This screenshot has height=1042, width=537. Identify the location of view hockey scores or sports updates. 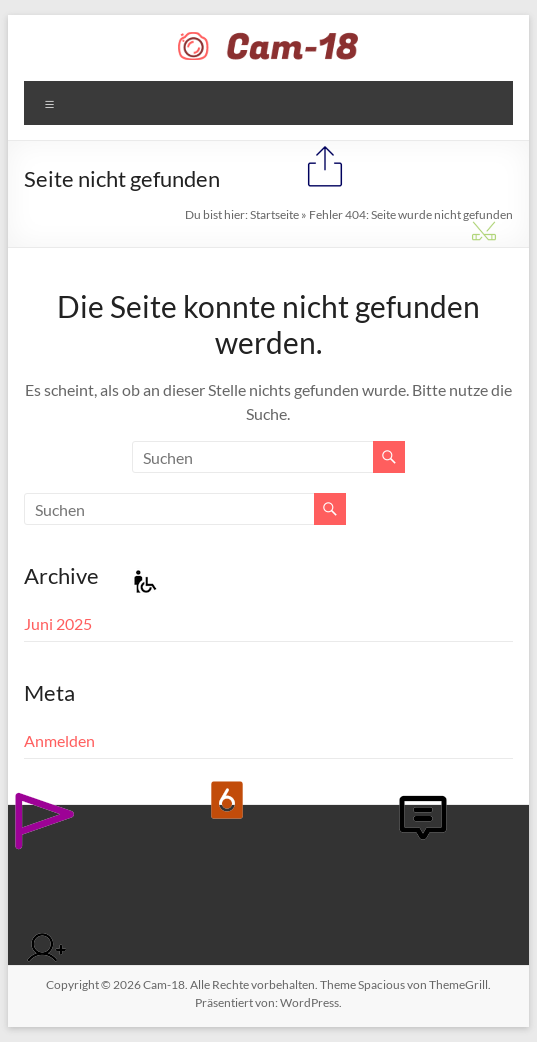
(484, 231).